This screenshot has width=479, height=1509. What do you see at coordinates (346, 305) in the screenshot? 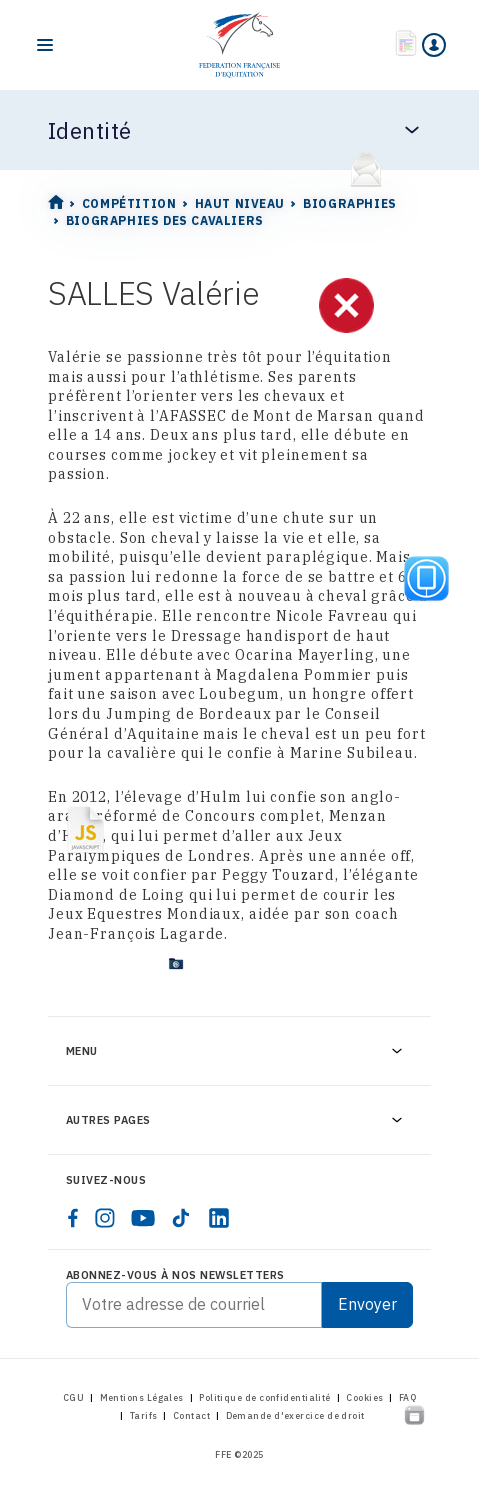
I see `close the current window or dialog` at bounding box center [346, 305].